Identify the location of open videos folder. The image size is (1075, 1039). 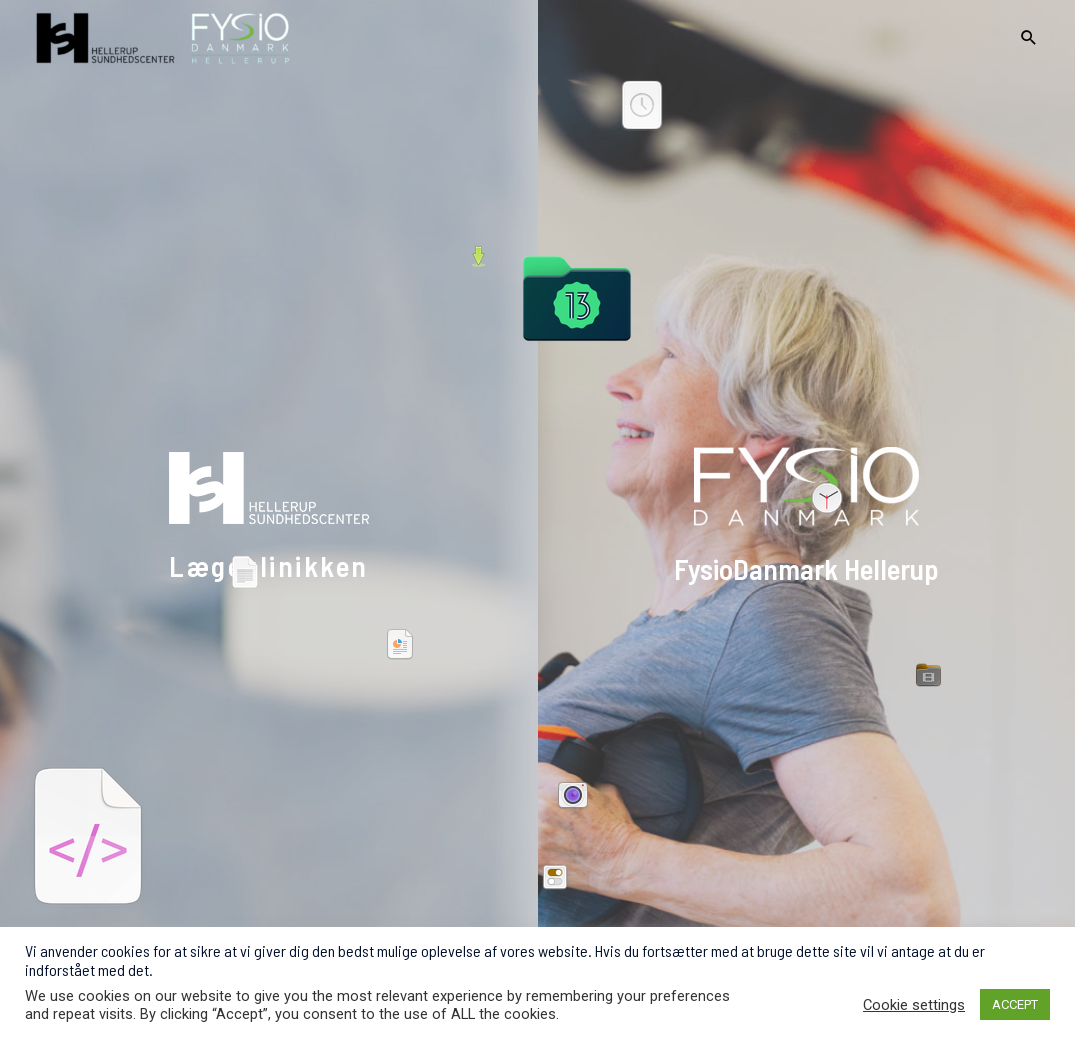
(928, 674).